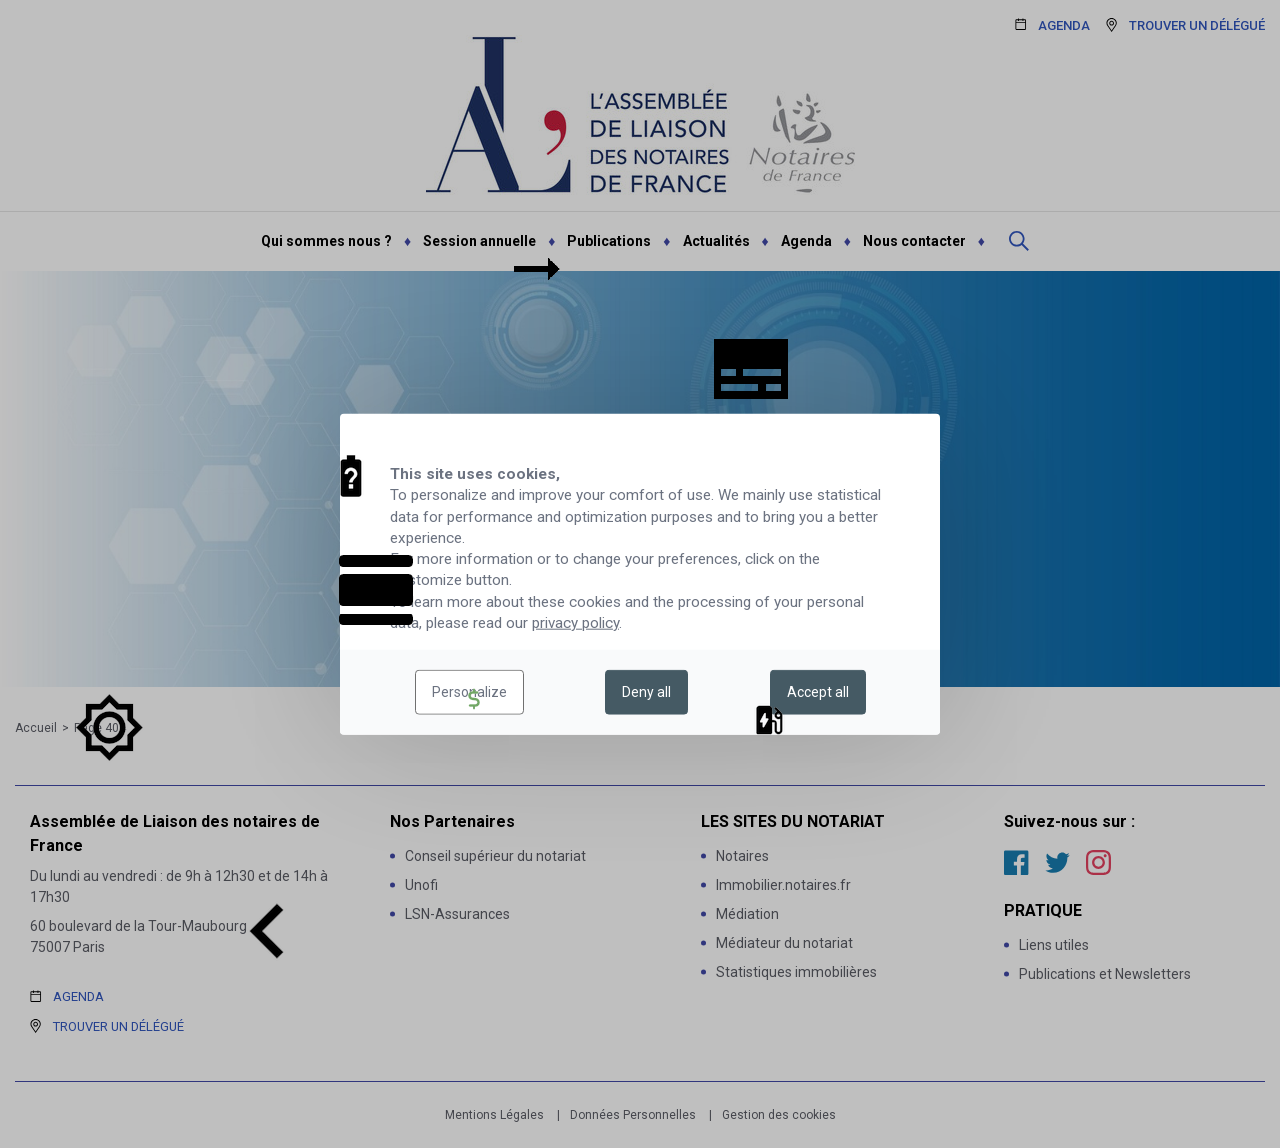 The width and height of the screenshot is (1280, 1148). I want to click on proceed to the next step, so click(537, 269).